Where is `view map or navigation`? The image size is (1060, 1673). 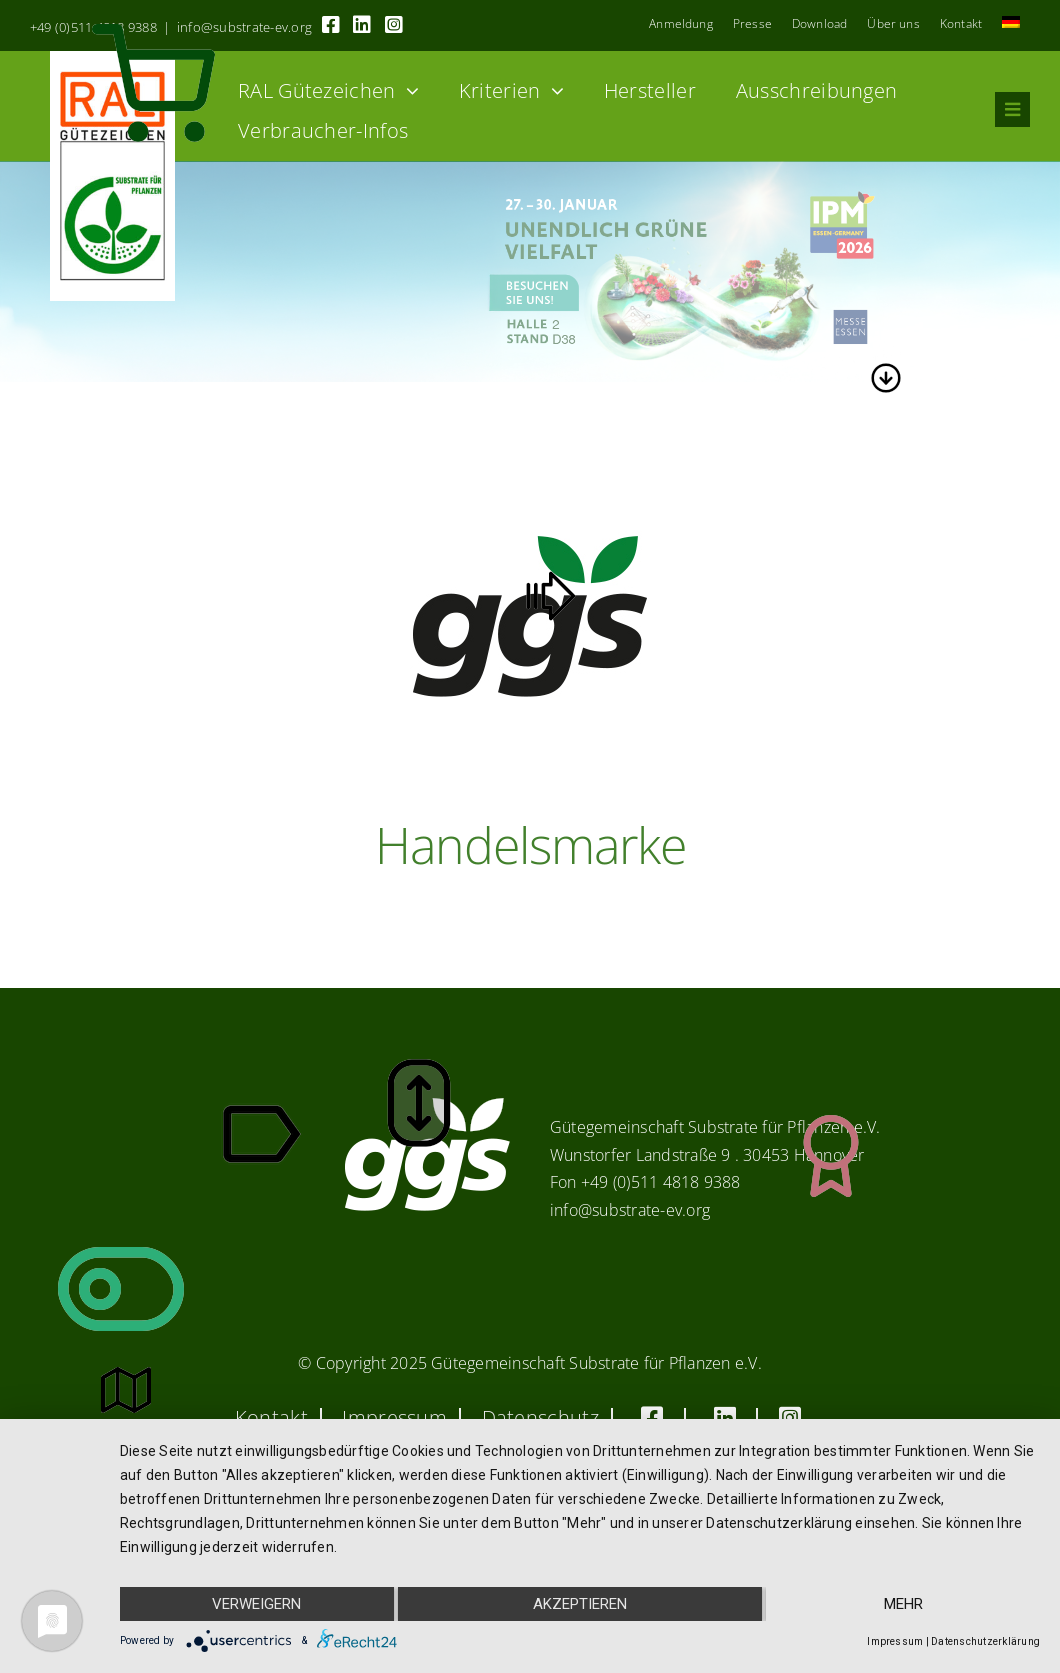 view map or navigation is located at coordinates (126, 1390).